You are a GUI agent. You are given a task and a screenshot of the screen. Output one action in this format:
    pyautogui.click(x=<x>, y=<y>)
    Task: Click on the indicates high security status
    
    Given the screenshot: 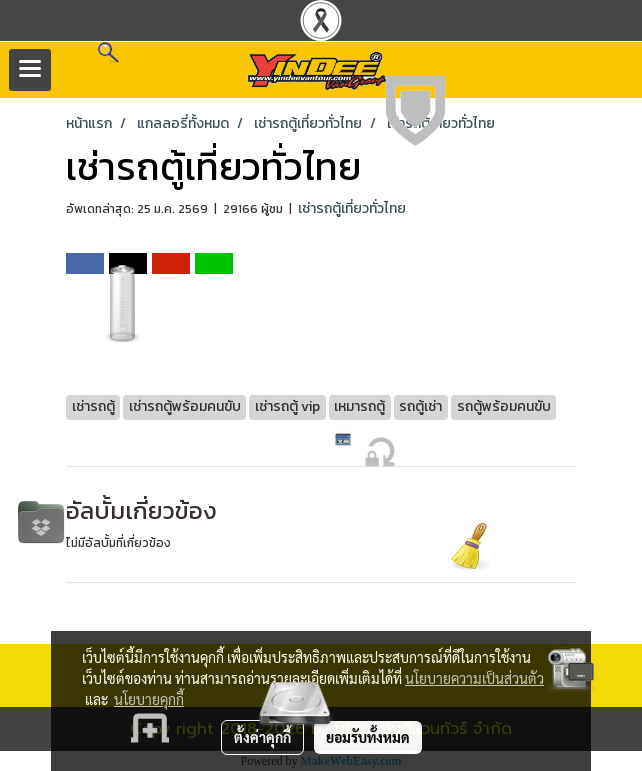 What is the action you would take?
    pyautogui.click(x=415, y=110)
    